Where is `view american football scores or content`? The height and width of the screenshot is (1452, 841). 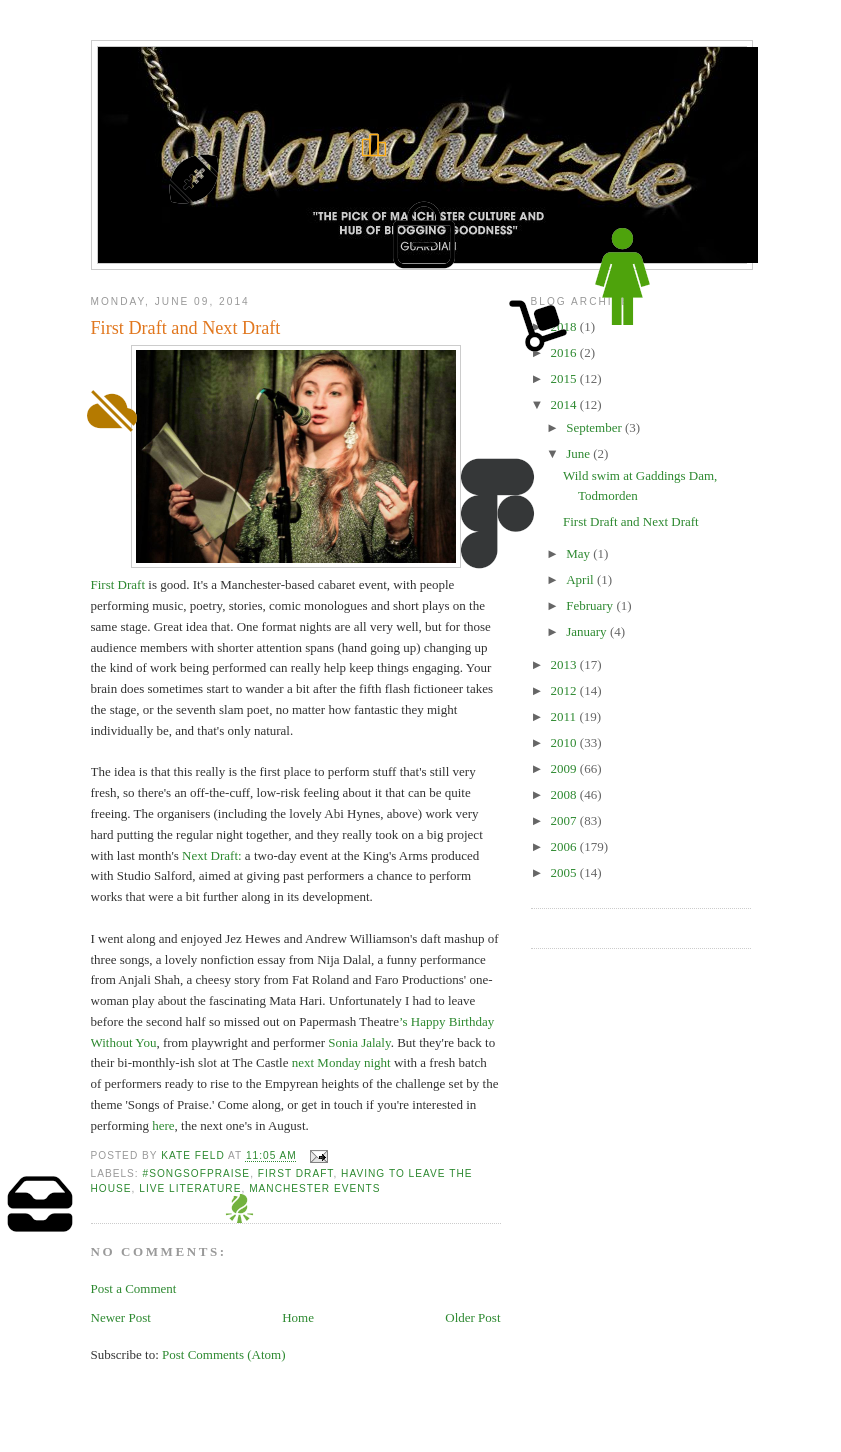 view american football scores or content is located at coordinates (194, 179).